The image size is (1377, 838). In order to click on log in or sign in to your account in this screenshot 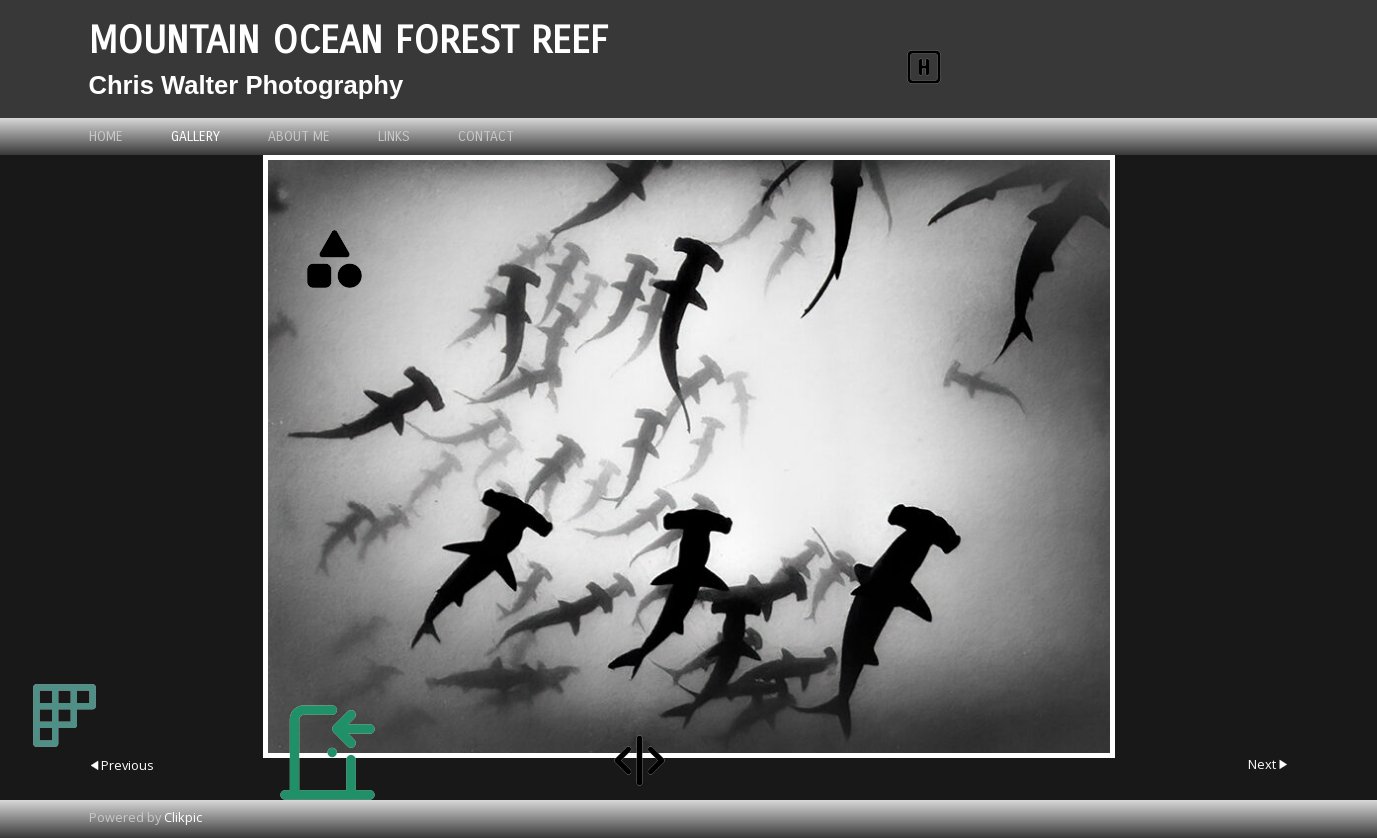, I will do `click(327, 752)`.